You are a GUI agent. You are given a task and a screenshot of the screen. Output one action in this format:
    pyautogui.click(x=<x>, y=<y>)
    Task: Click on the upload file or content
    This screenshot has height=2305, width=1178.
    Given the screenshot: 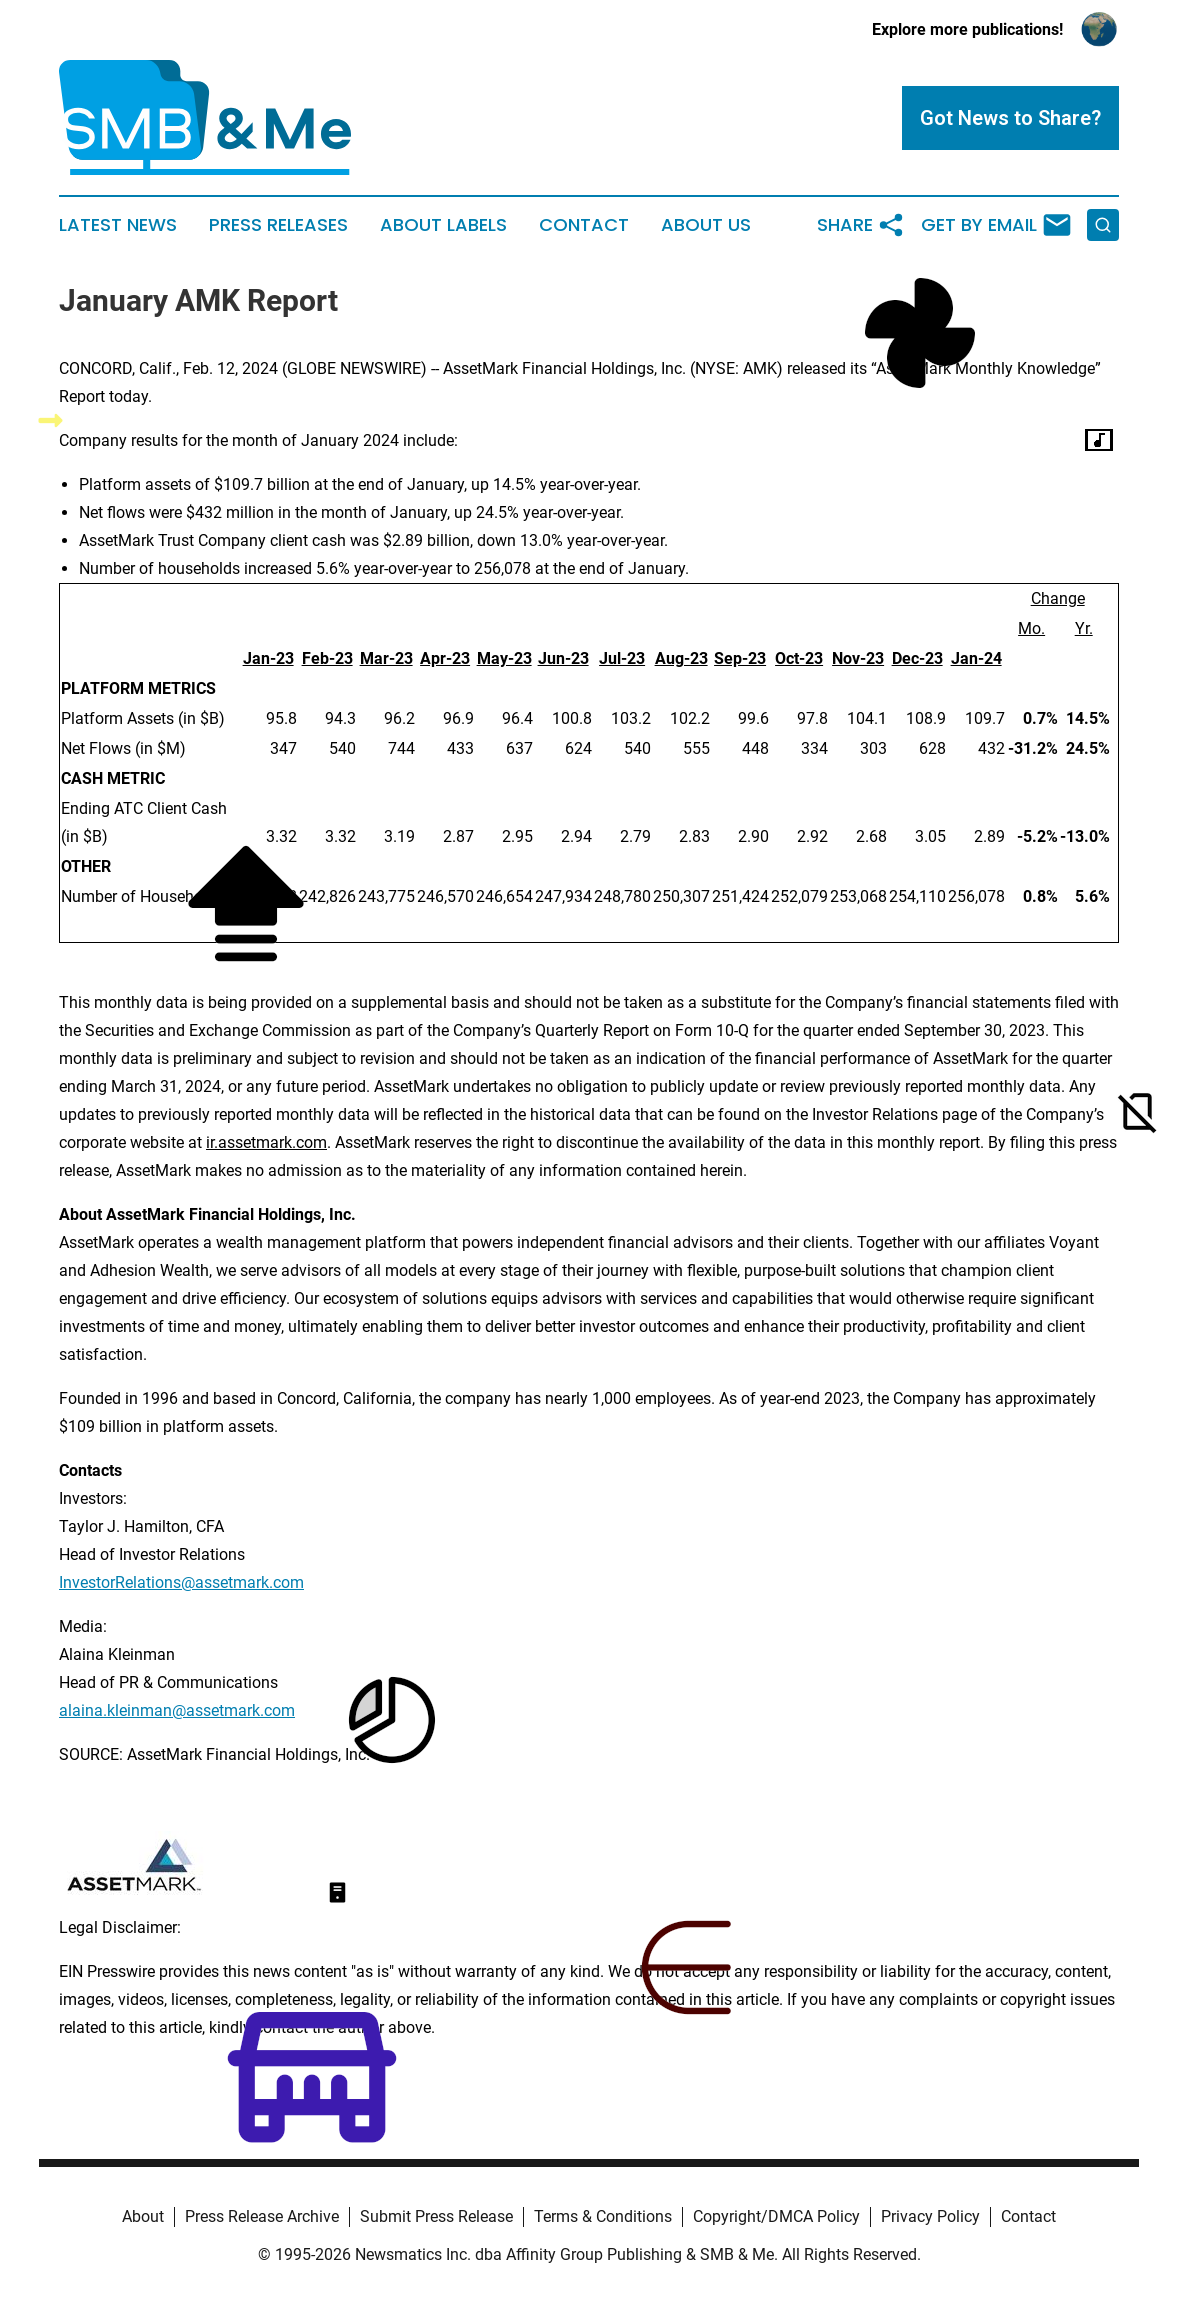 What is the action you would take?
    pyautogui.click(x=246, y=908)
    